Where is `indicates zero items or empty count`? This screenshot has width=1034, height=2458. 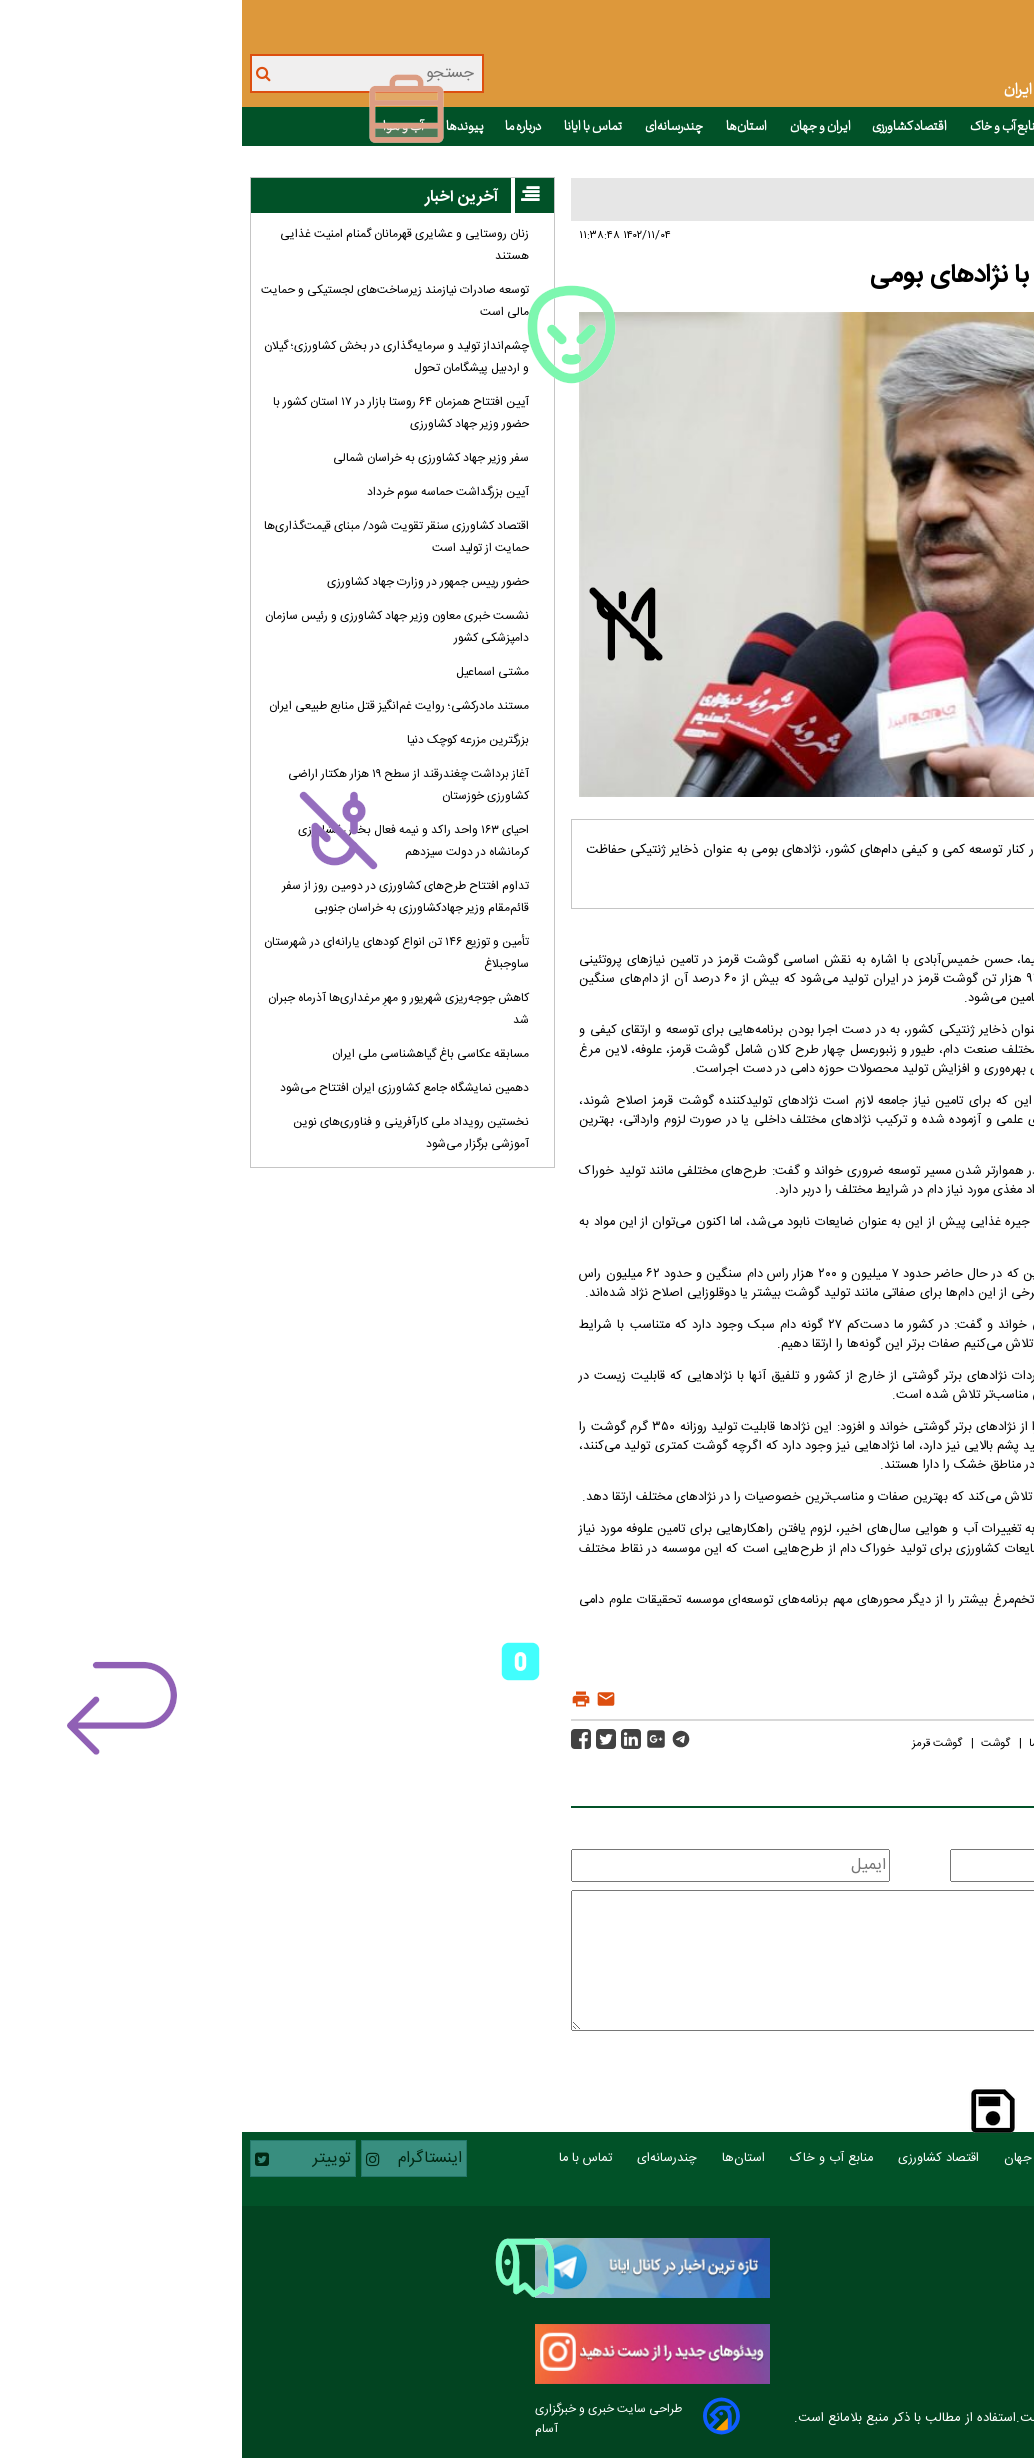 indicates zero items or empty count is located at coordinates (520, 1661).